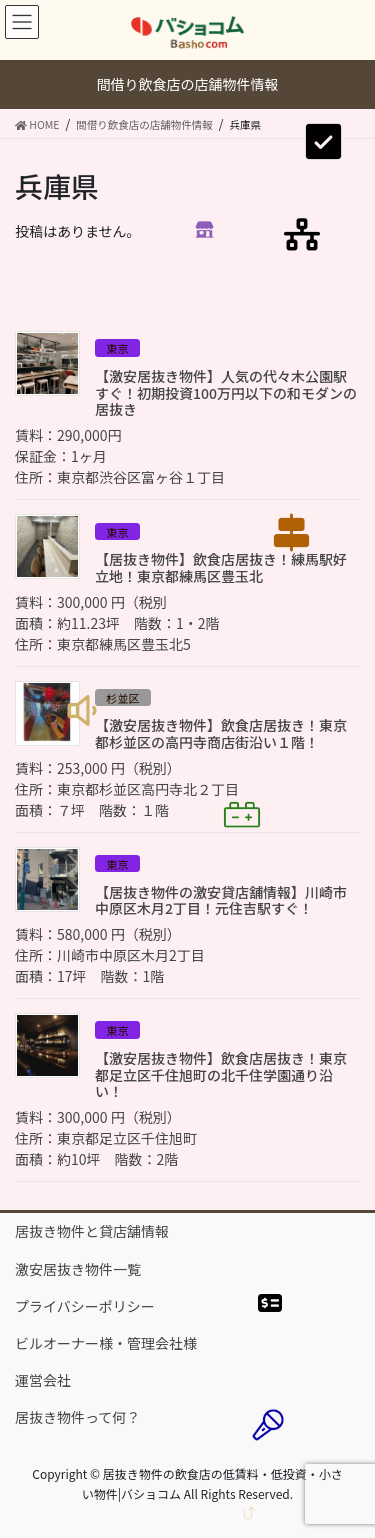  What do you see at coordinates (323, 141) in the screenshot?
I see `mark a task as complete` at bounding box center [323, 141].